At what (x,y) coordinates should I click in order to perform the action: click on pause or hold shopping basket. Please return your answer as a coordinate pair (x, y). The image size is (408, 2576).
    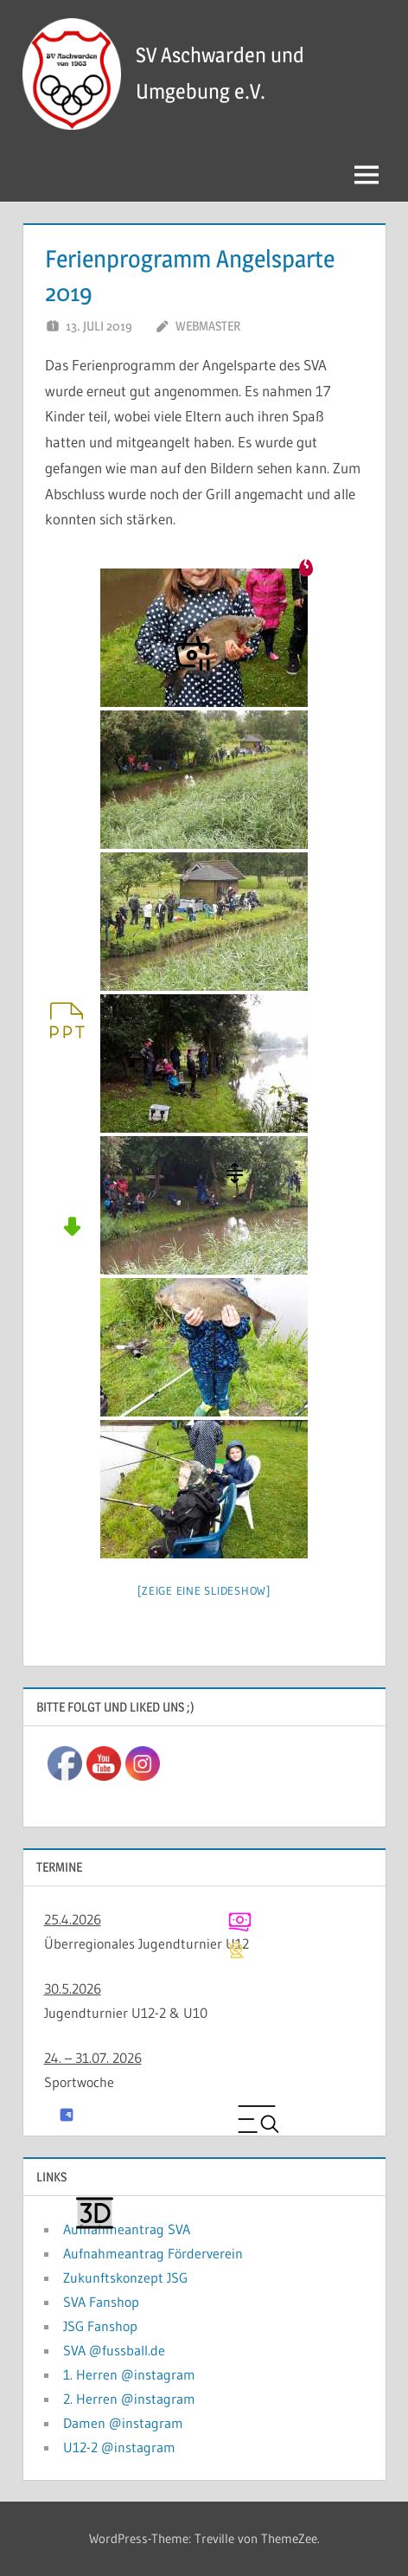
    Looking at the image, I should click on (192, 652).